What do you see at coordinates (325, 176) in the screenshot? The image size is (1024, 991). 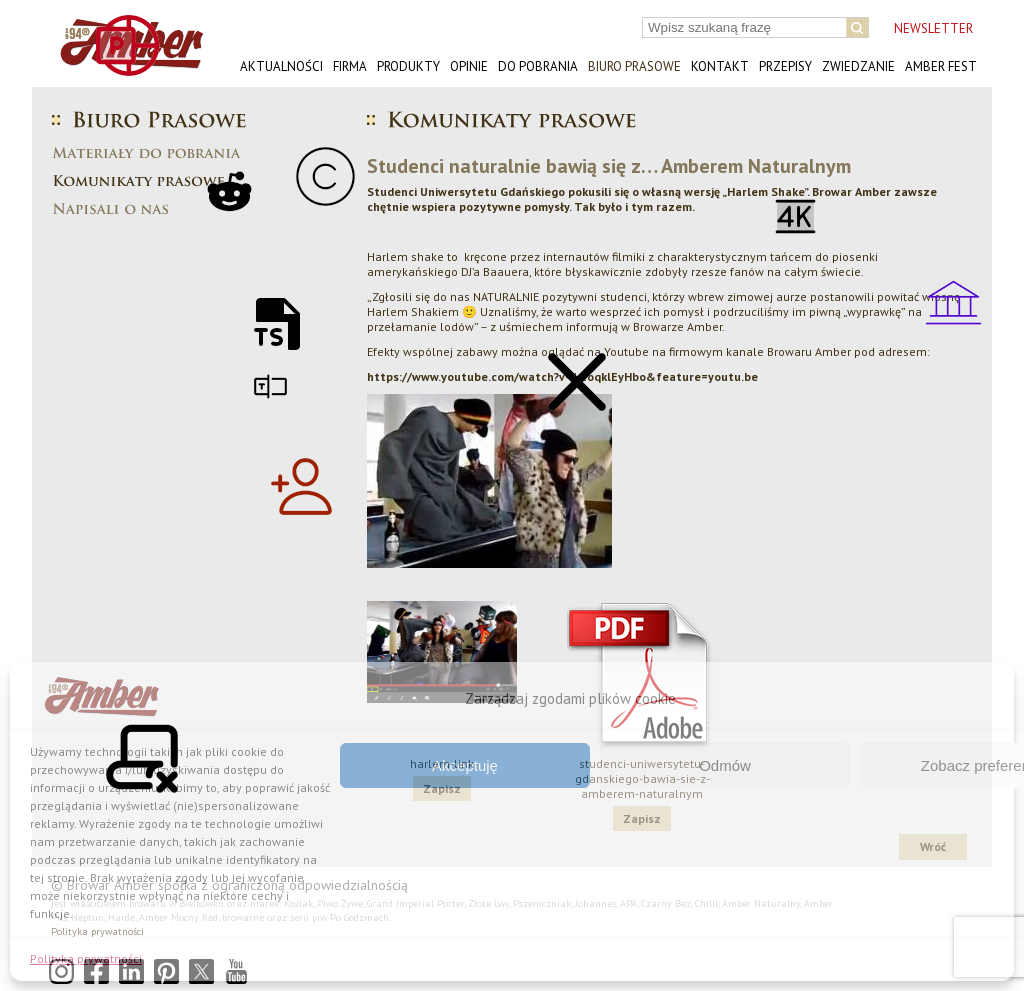 I see `indicates copyrighted content` at bounding box center [325, 176].